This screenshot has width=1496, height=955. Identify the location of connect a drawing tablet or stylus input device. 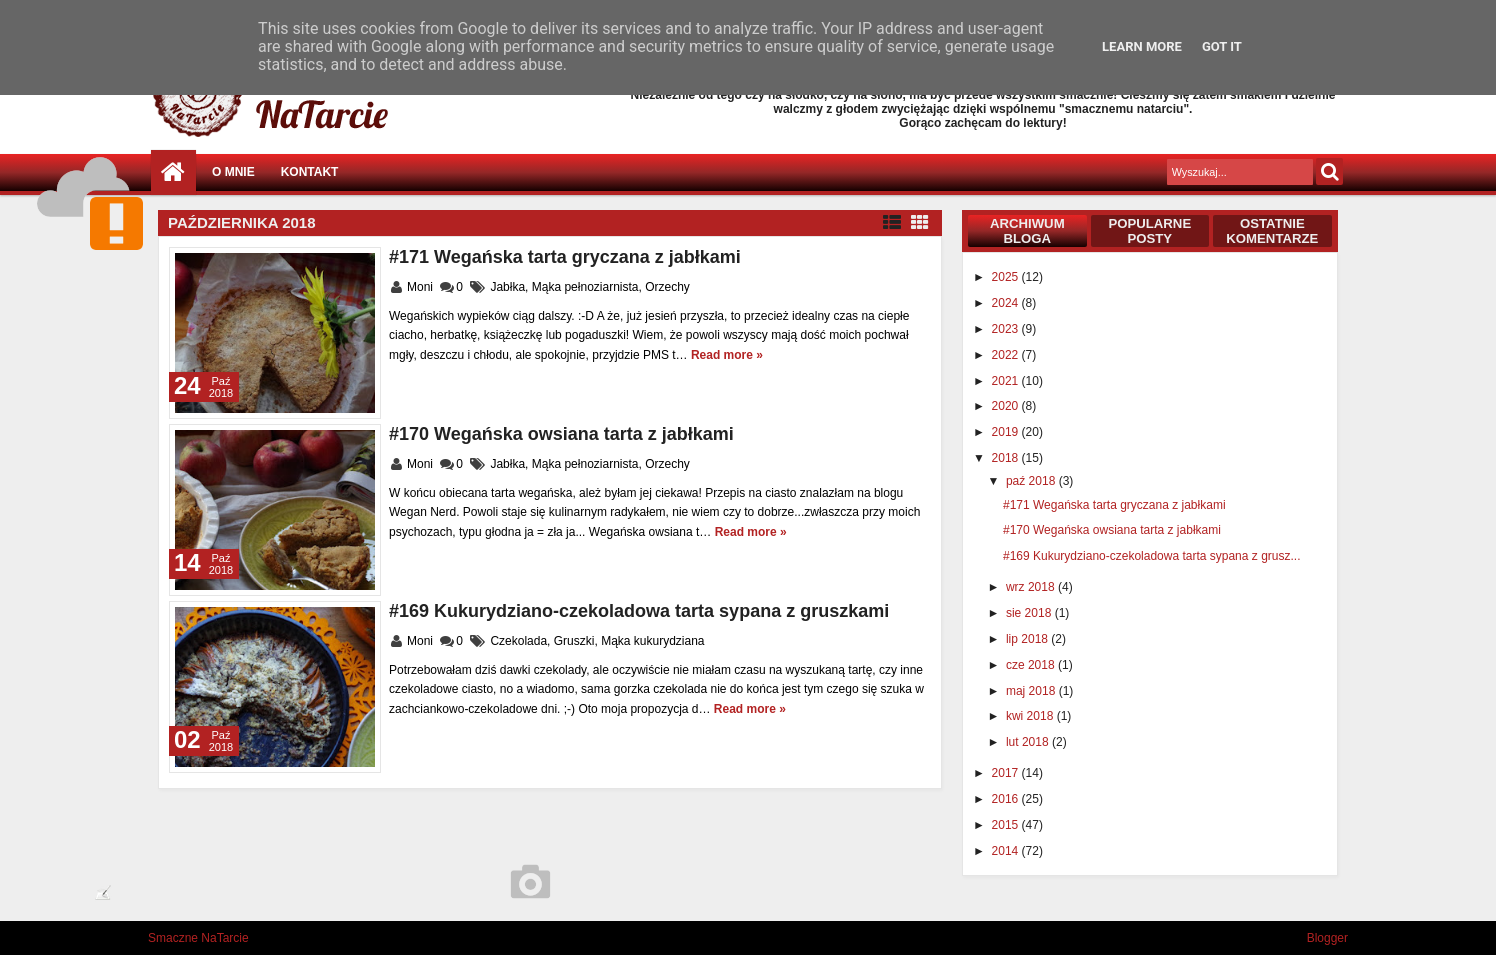
(103, 893).